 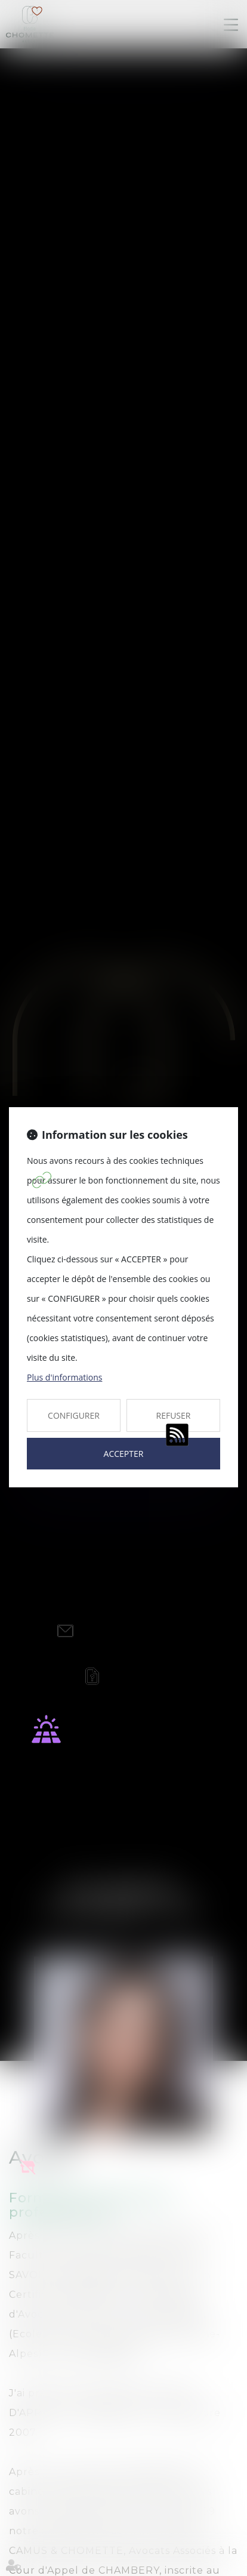 What do you see at coordinates (177, 1435) in the screenshot?
I see `subscribe to RSS feed` at bounding box center [177, 1435].